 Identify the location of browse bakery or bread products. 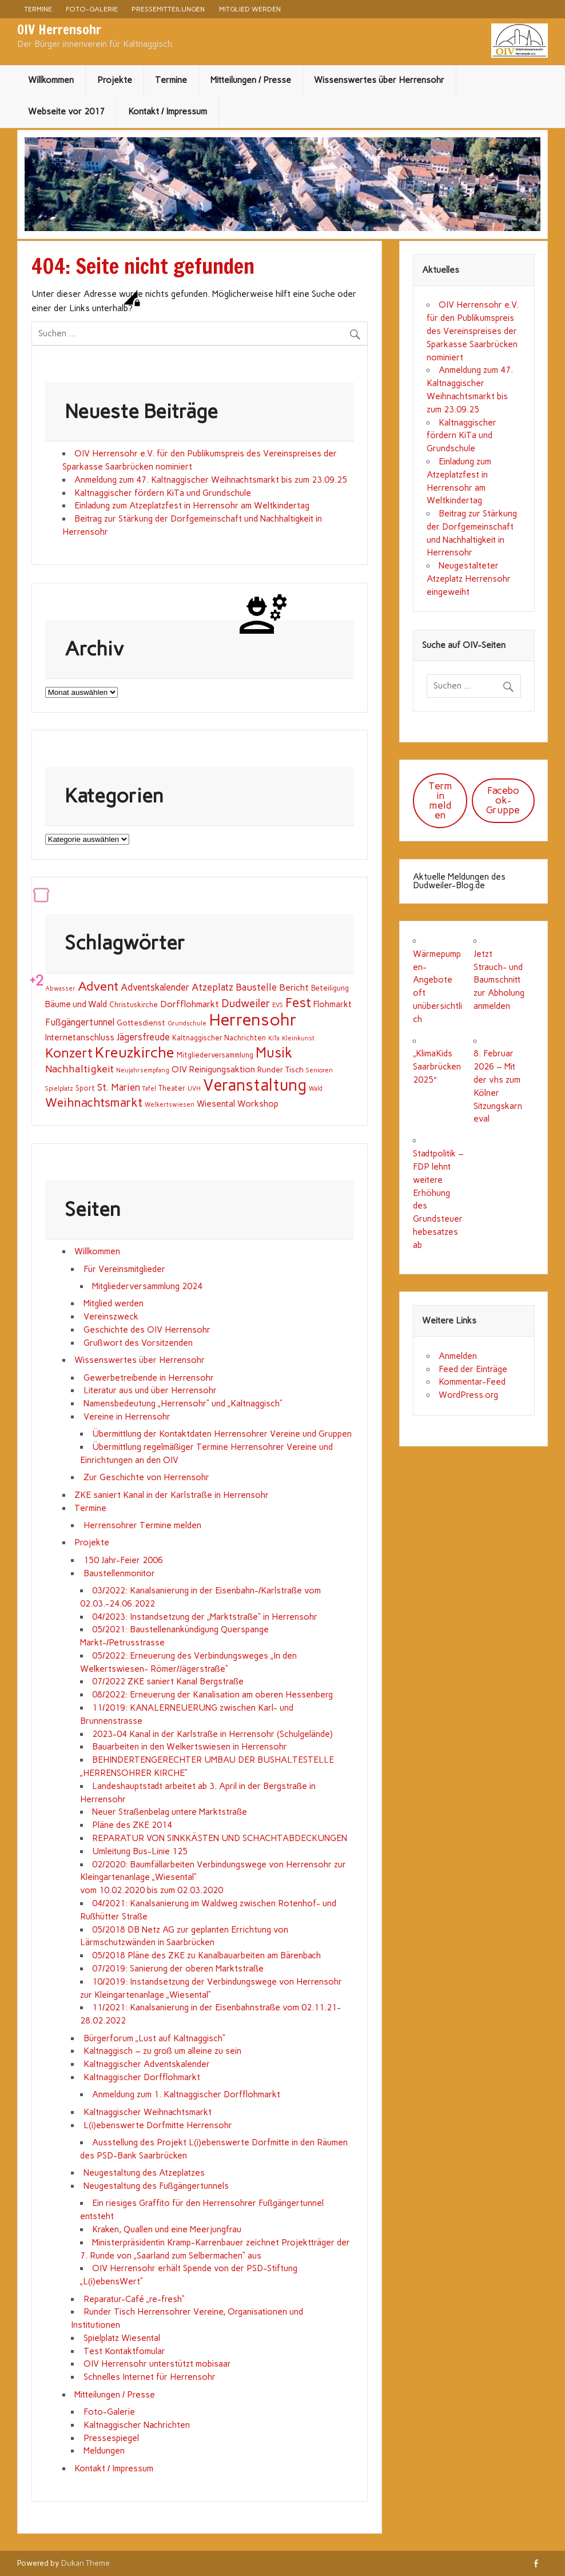
(41, 895).